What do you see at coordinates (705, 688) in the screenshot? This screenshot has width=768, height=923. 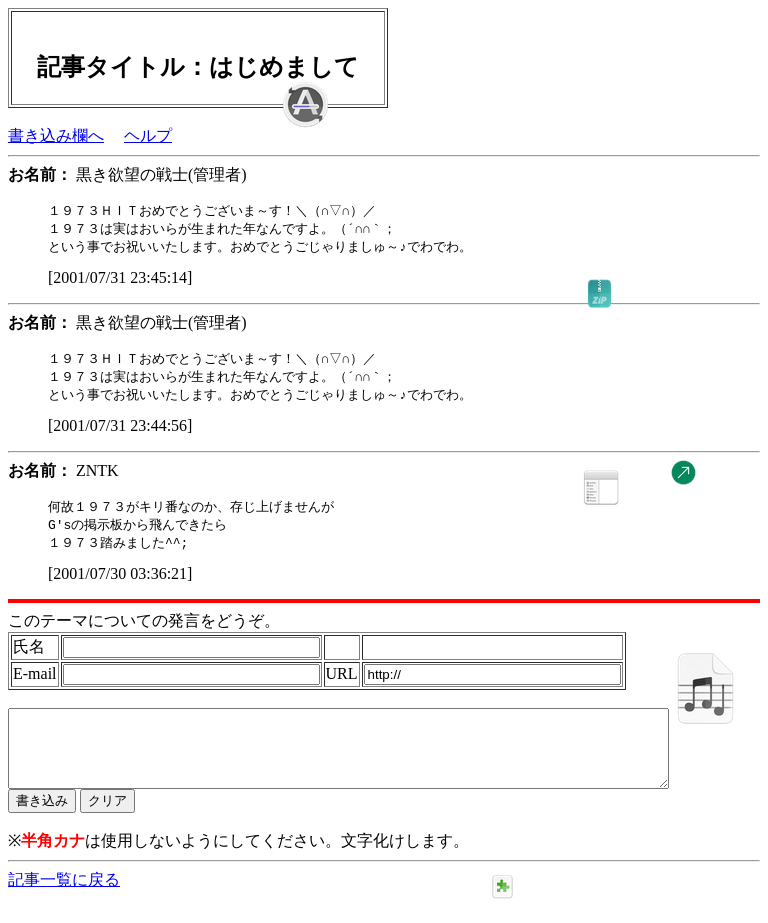 I see `iMelody ringtone file` at bounding box center [705, 688].